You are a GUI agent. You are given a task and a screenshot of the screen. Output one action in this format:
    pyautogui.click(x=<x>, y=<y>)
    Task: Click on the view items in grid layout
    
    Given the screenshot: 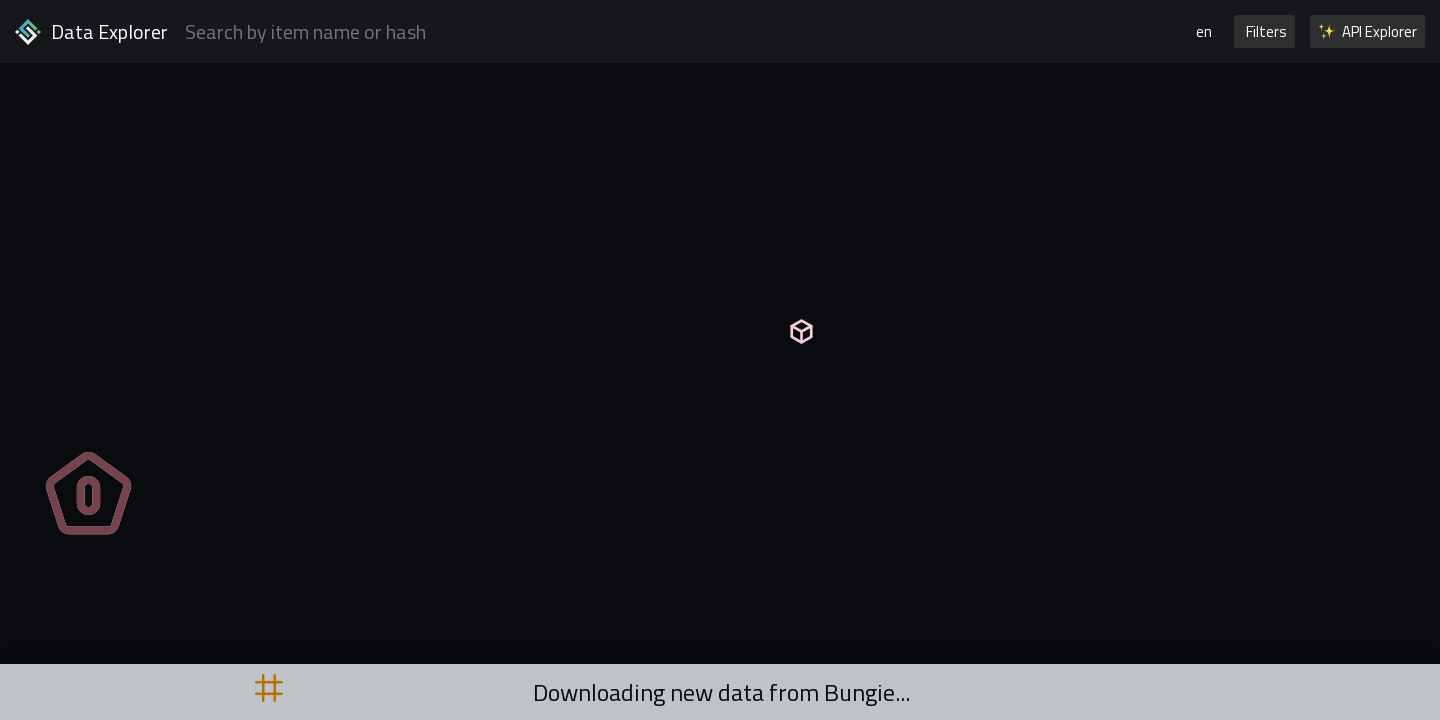 What is the action you would take?
    pyautogui.click(x=269, y=688)
    